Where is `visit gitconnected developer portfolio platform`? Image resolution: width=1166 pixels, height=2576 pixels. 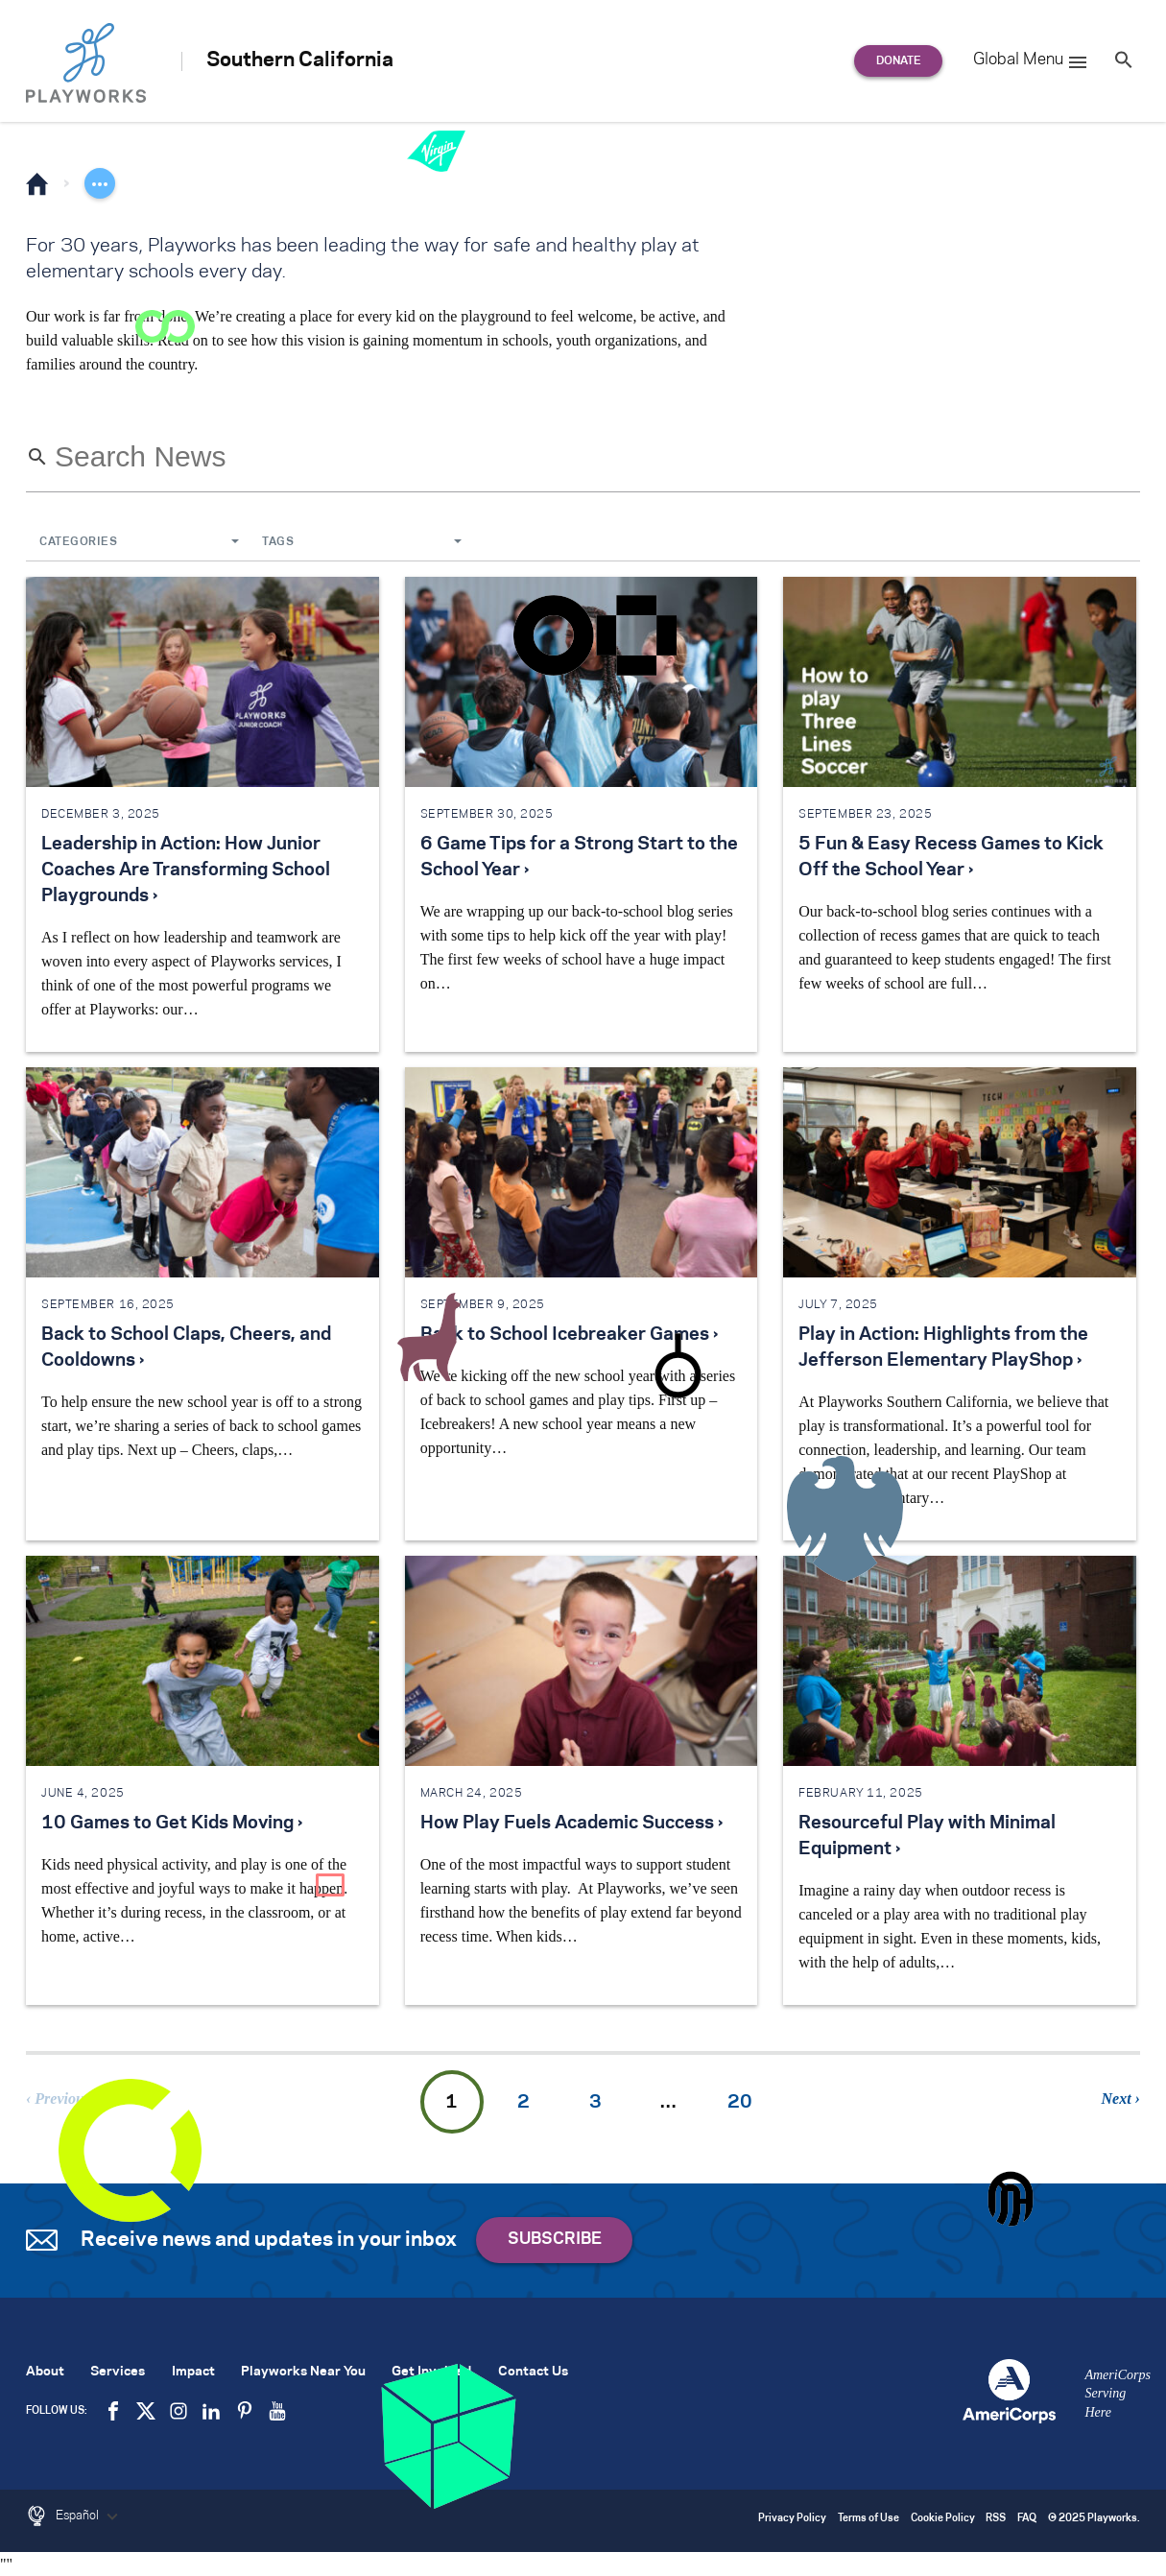 visit gitconnected developer portfolio platform is located at coordinates (165, 326).